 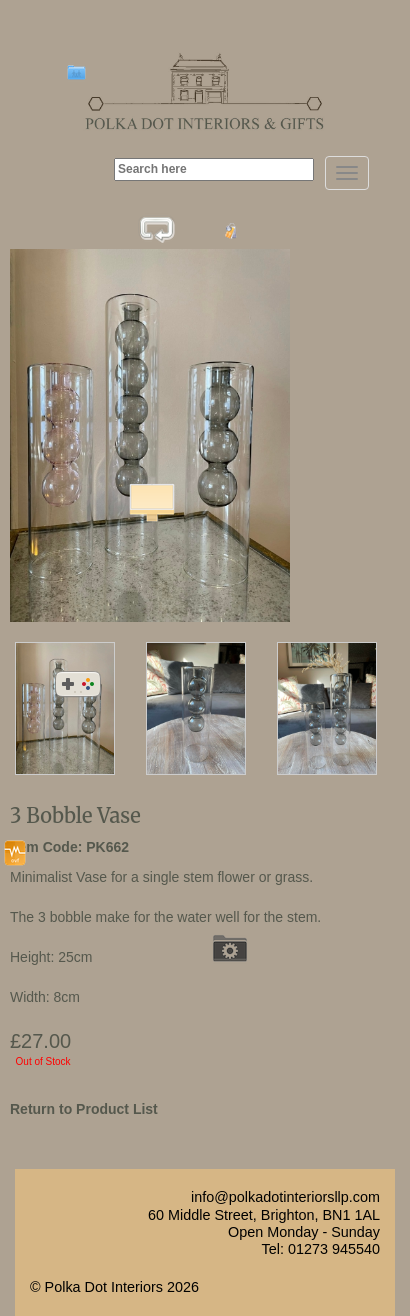 What do you see at coordinates (78, 684) in the screenshot?
I see `open games and entertainment apps` at bounding box center [78, 684].